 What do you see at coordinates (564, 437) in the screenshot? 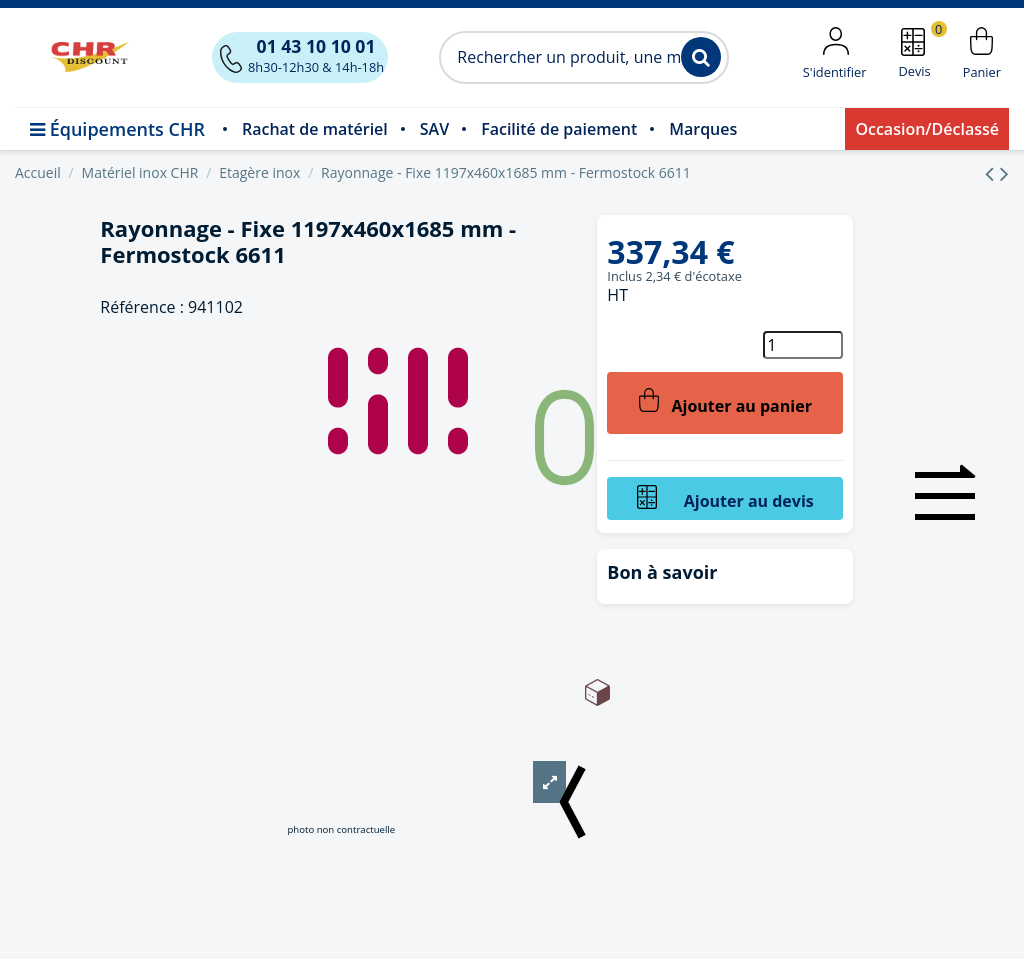
I see `indicates zero items or empty count` at bounding box center [564, 437].